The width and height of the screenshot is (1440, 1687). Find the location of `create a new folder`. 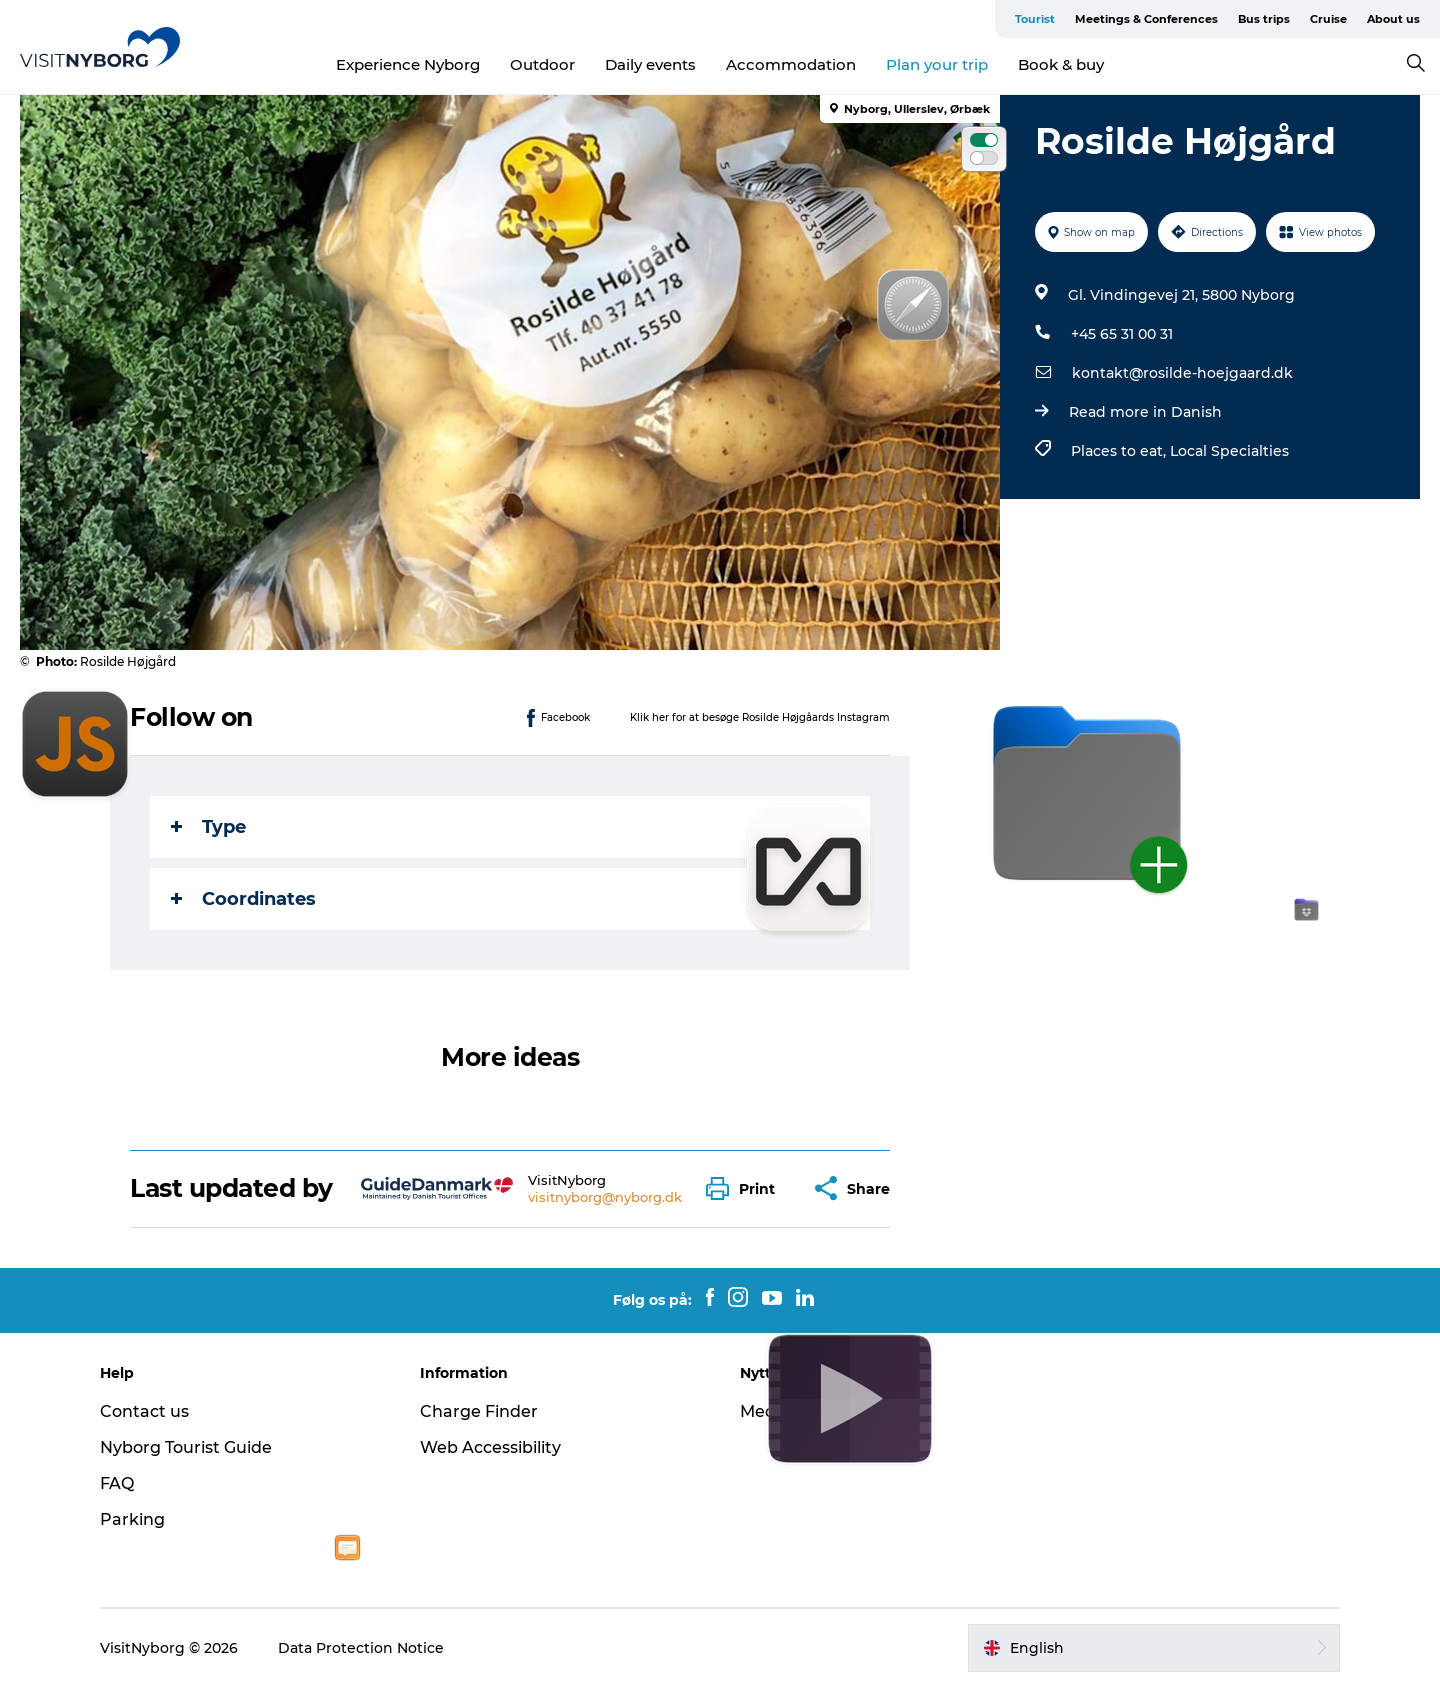

create a new folder is located at coordinates (1087, 793).